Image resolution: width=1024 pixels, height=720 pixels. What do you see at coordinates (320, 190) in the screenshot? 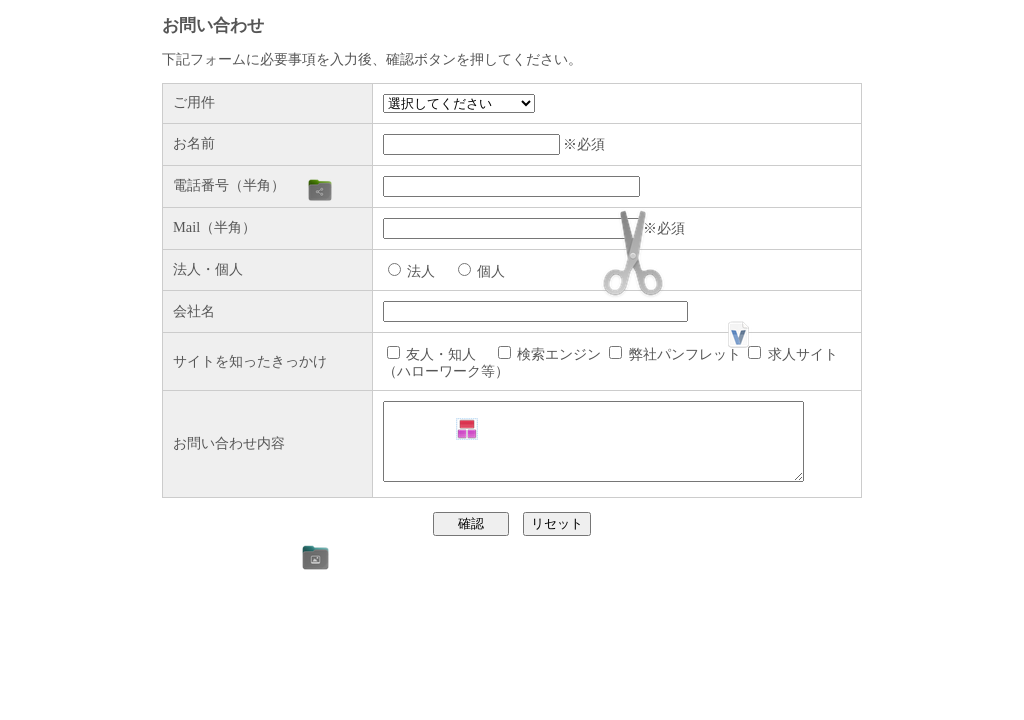
I see `open your public shared folder` at bounding box center [320, 190].